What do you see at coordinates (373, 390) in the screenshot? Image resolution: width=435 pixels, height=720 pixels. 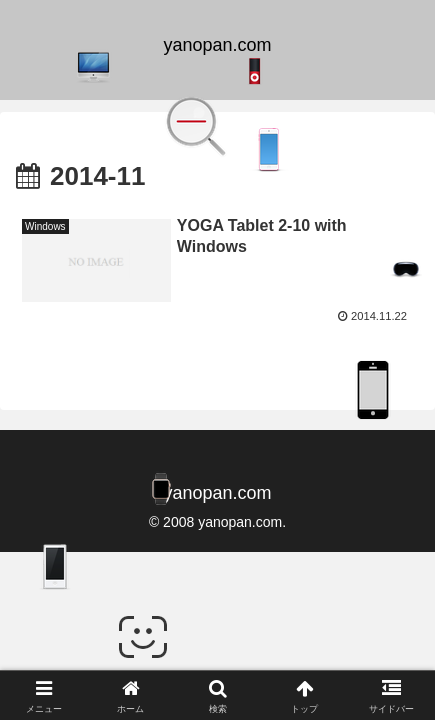 I see `iPhone device in sidebar navigation` at bounding box center [373, 390].